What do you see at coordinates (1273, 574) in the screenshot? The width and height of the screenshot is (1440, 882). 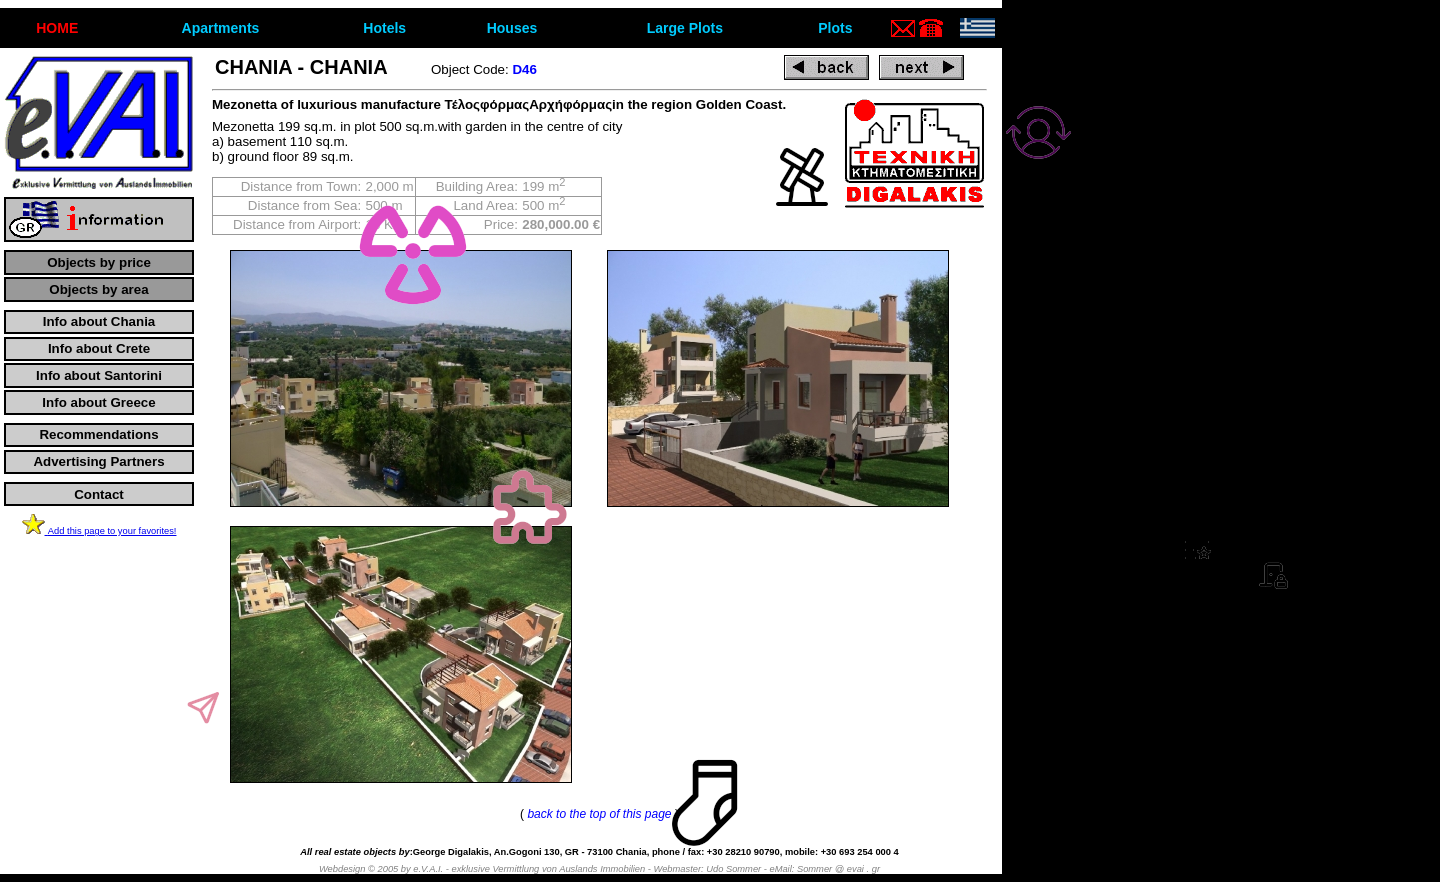 I see `indicates a locked or secured room` at bounding box center [1273, 574].